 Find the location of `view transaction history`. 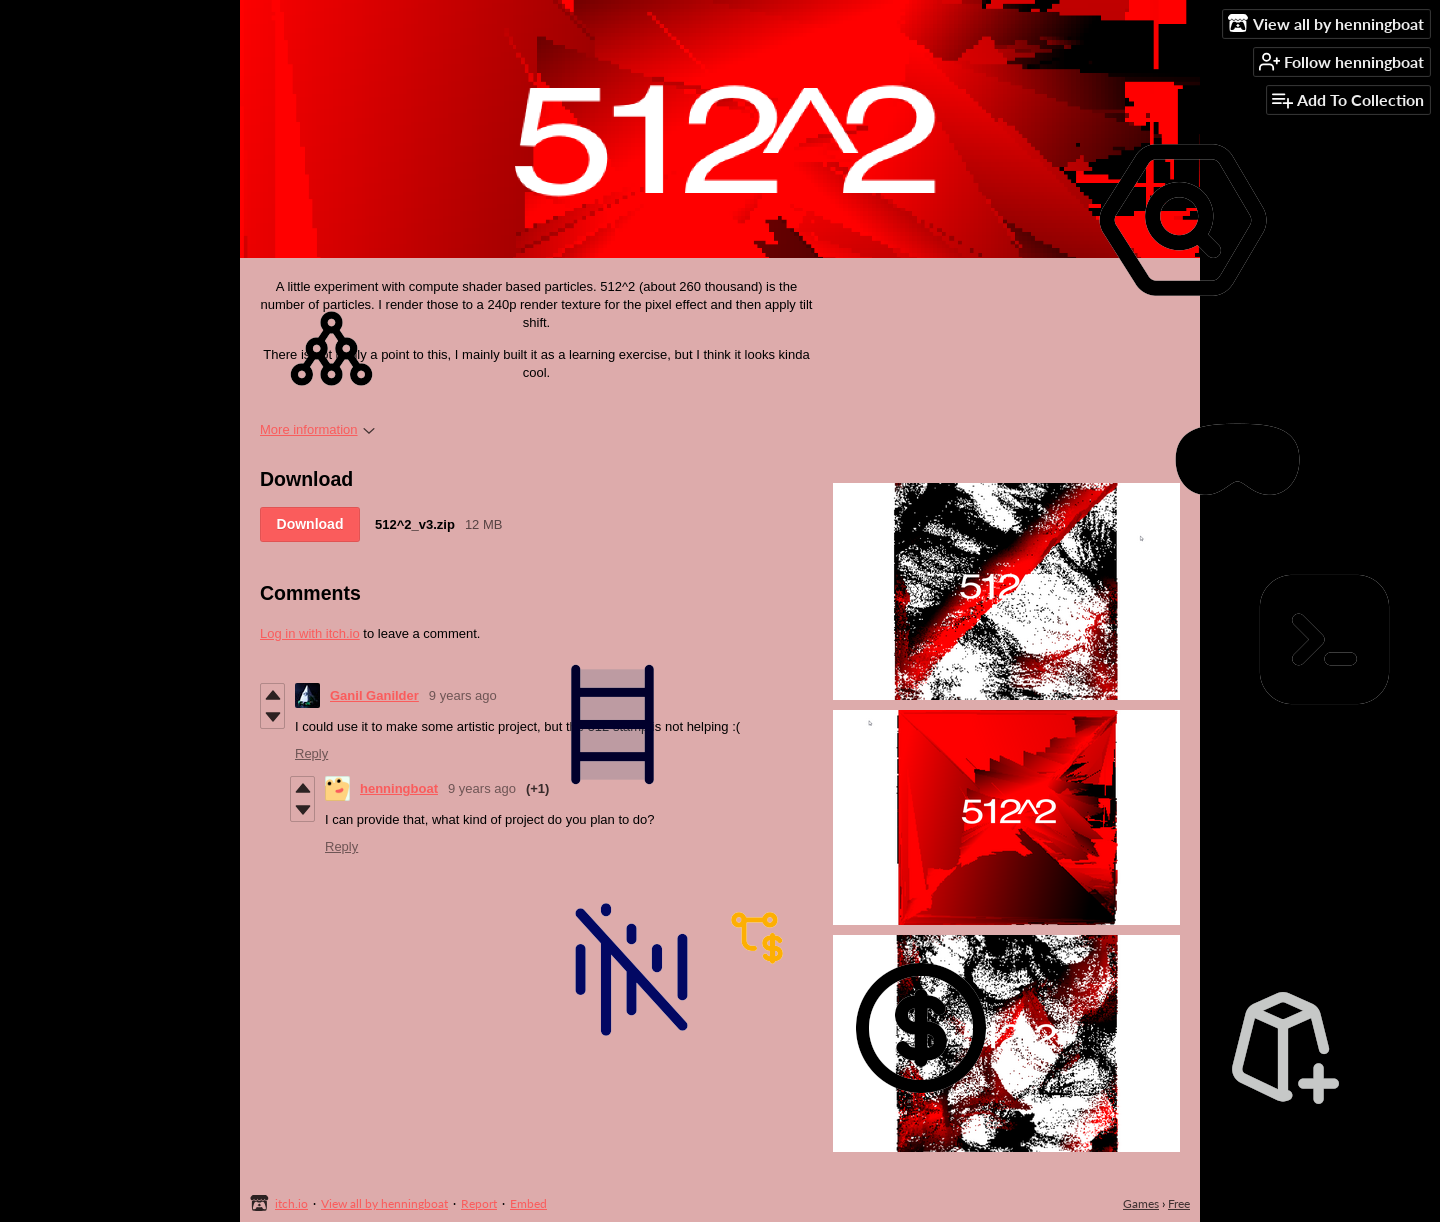

view transaction history is located at coordinates (757, 938).